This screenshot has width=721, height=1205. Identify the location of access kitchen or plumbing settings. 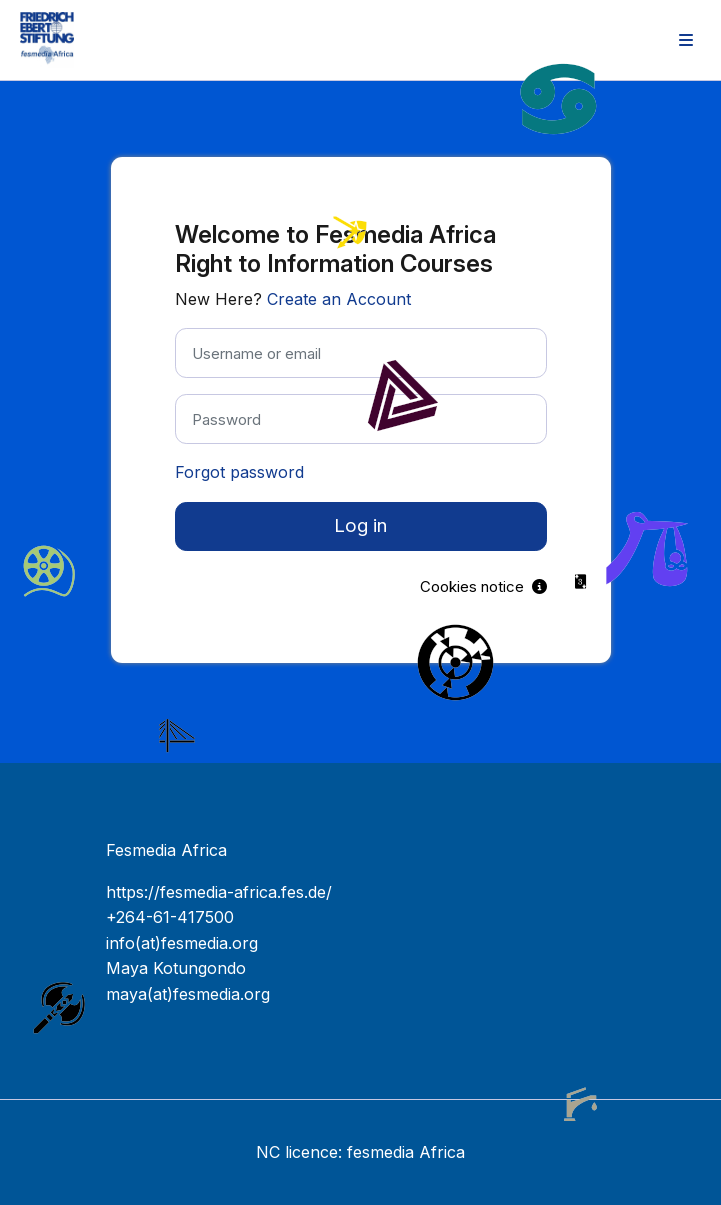
(581, 1102).